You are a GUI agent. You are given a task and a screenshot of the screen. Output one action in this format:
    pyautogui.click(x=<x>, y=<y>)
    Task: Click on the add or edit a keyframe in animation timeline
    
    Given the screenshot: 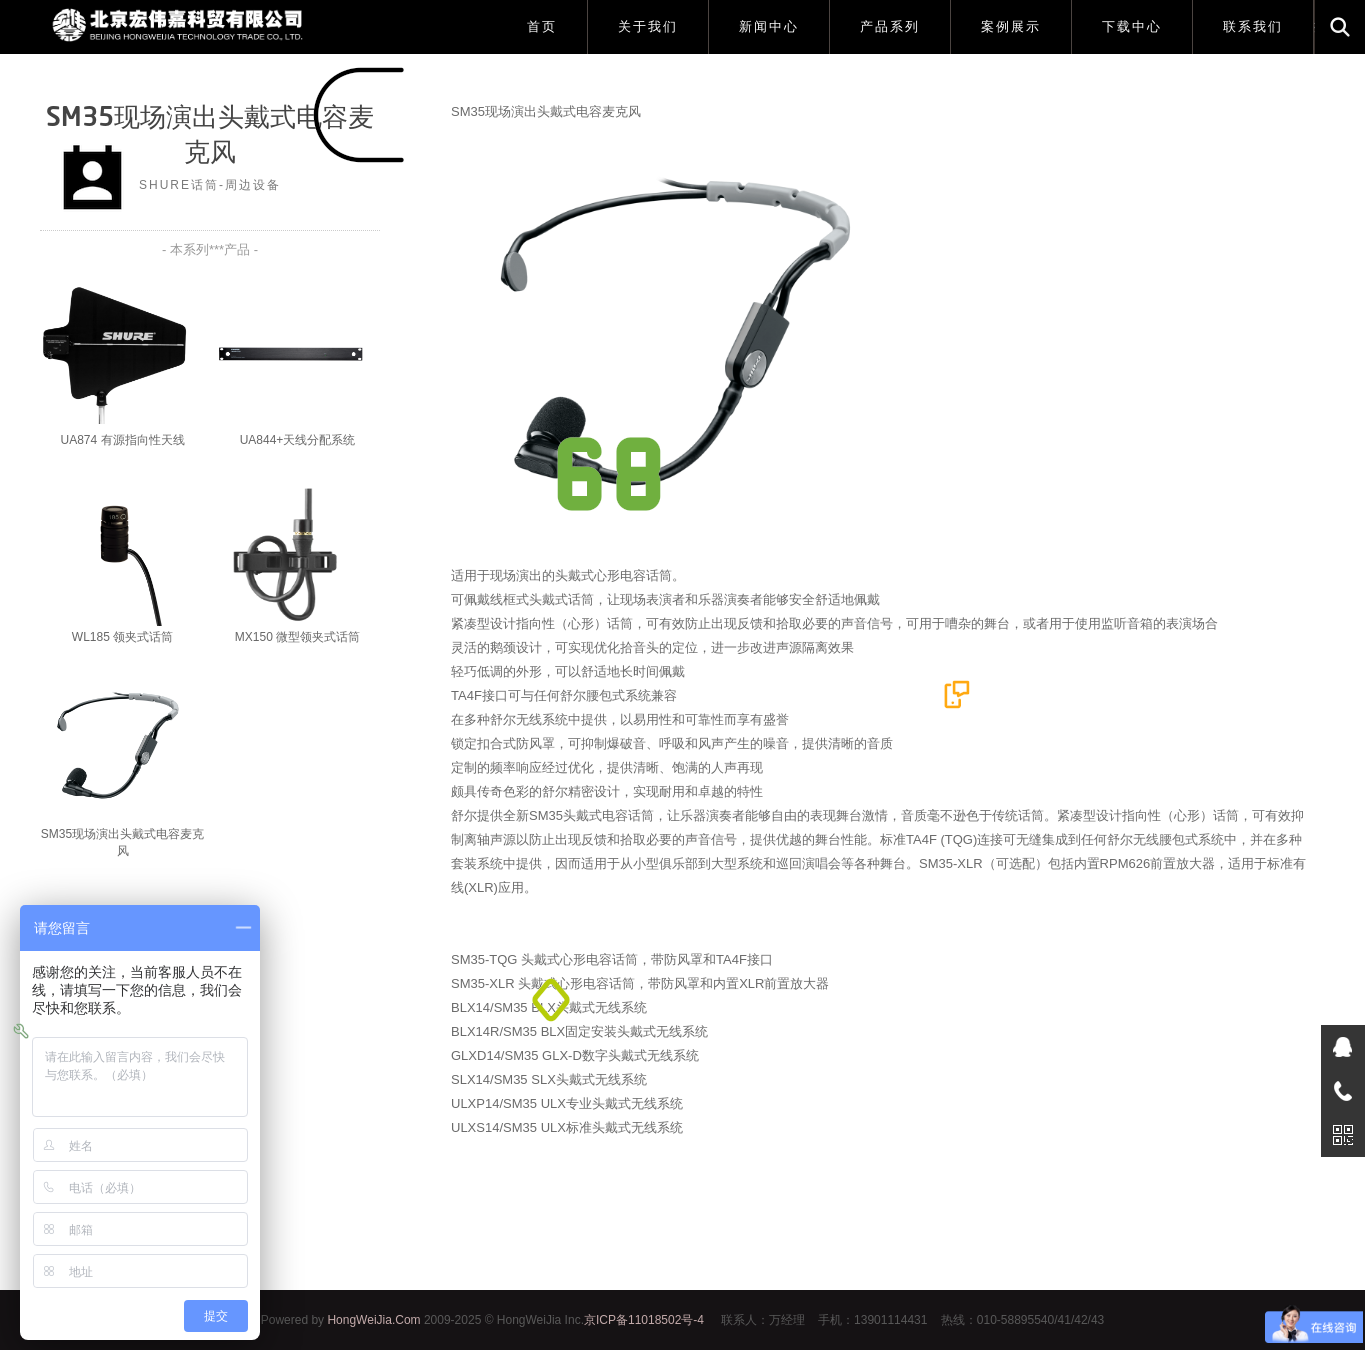 What is the action you would take?
    pyautogui.click(x=551, y=1000)
    